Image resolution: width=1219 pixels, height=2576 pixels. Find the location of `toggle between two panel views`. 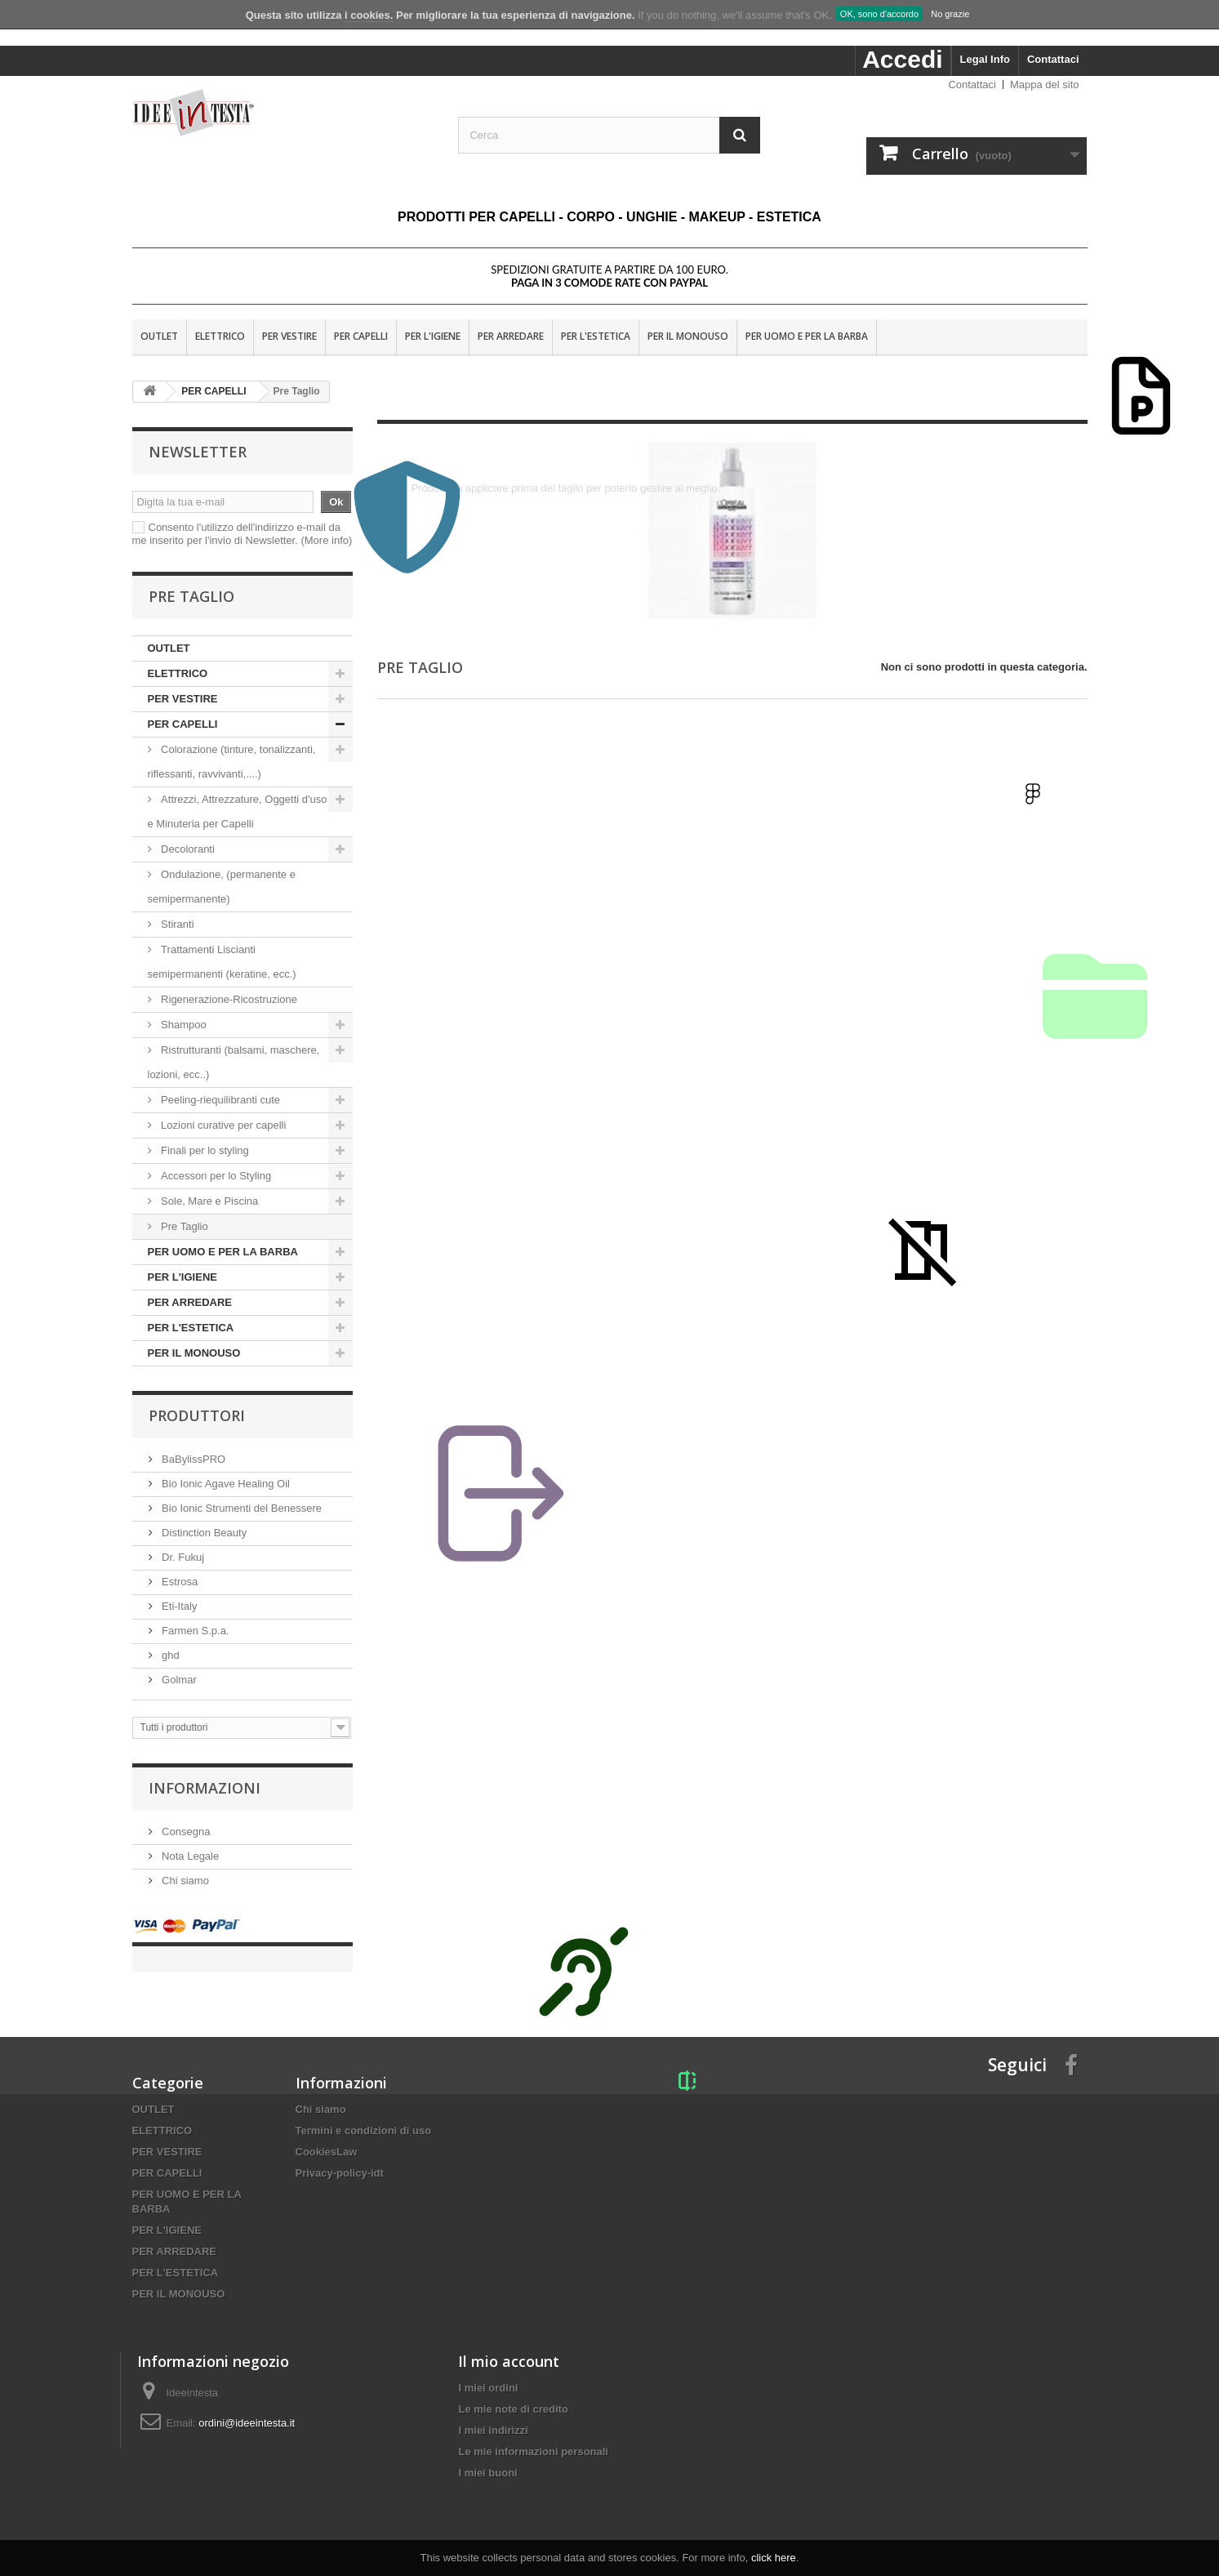

toggle between two panel views is located at coordinates (687, 2080).